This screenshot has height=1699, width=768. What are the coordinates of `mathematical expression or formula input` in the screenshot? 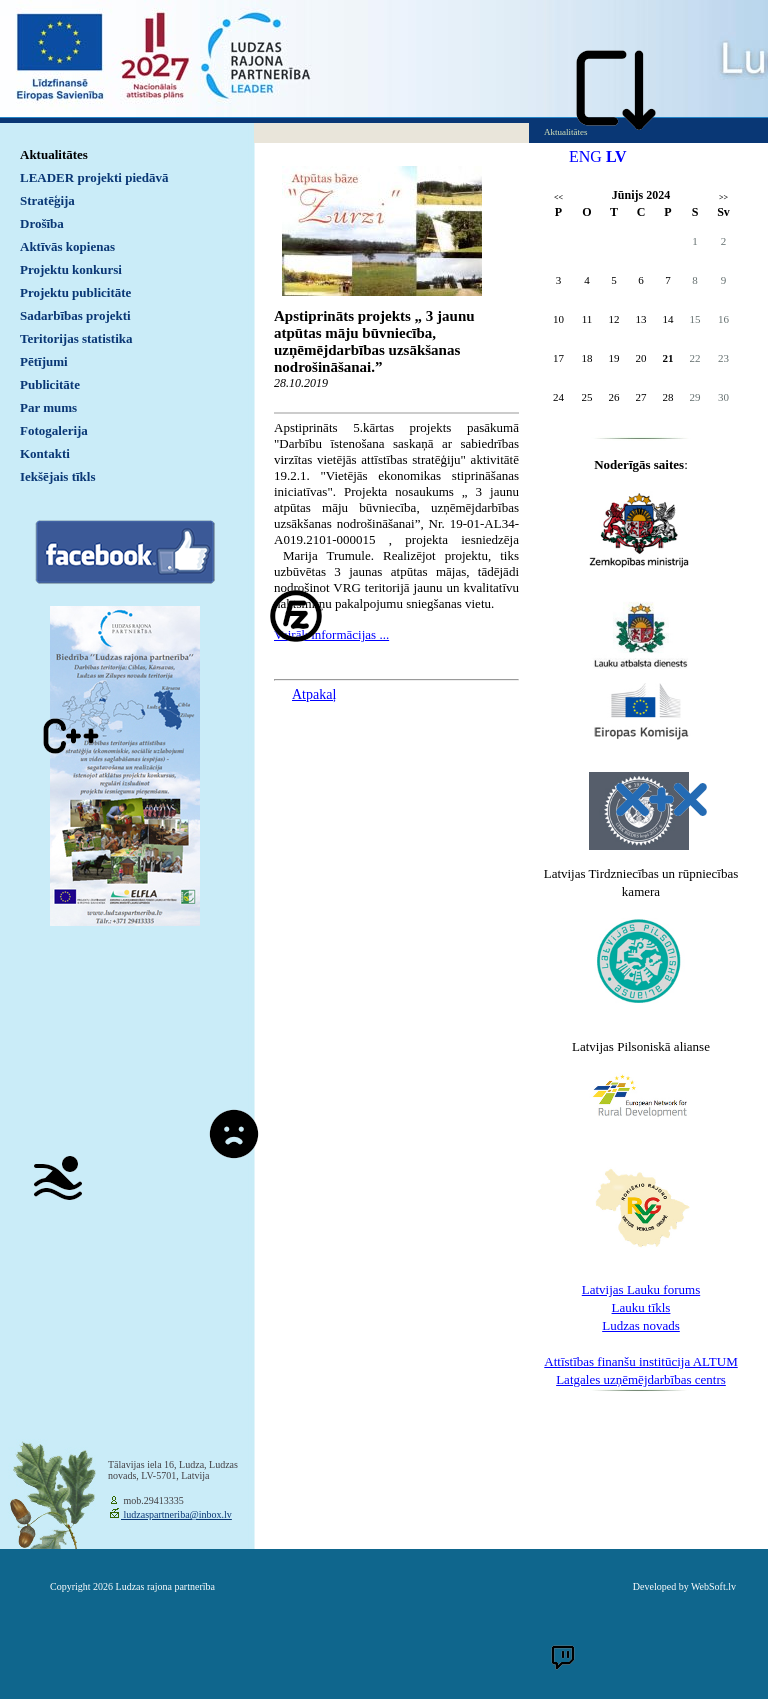 It's located at (661, 799).